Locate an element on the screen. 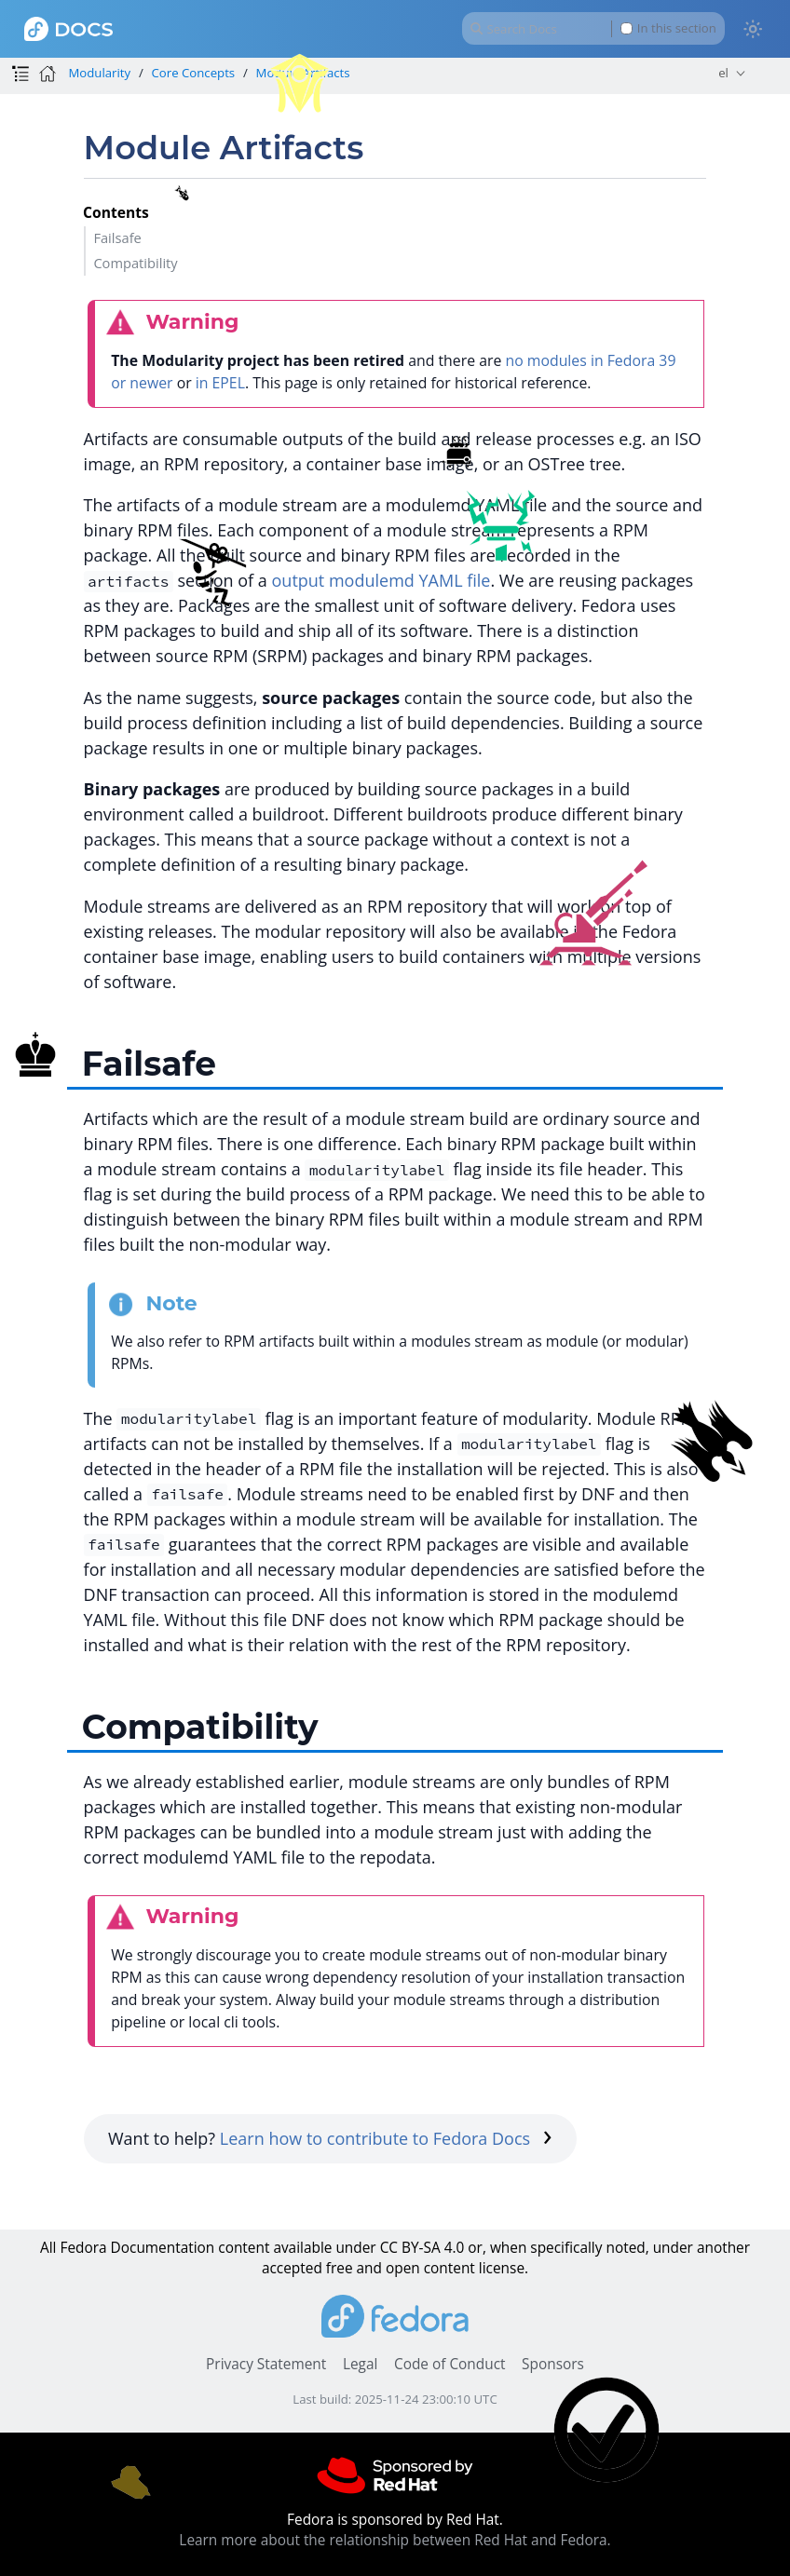  activate electrical or energy-based ability is located at coordinates (501, 526).